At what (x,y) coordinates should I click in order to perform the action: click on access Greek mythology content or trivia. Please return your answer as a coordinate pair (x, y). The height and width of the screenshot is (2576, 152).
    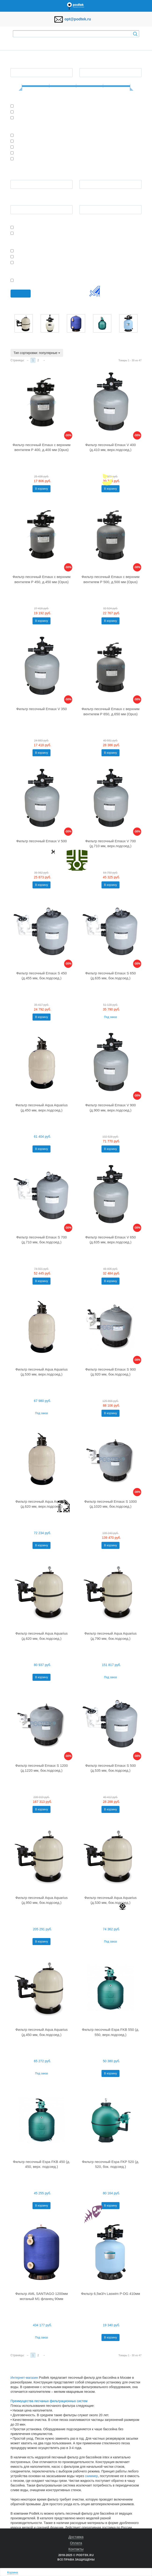
    Looking at the image, I should click on (53, 852).